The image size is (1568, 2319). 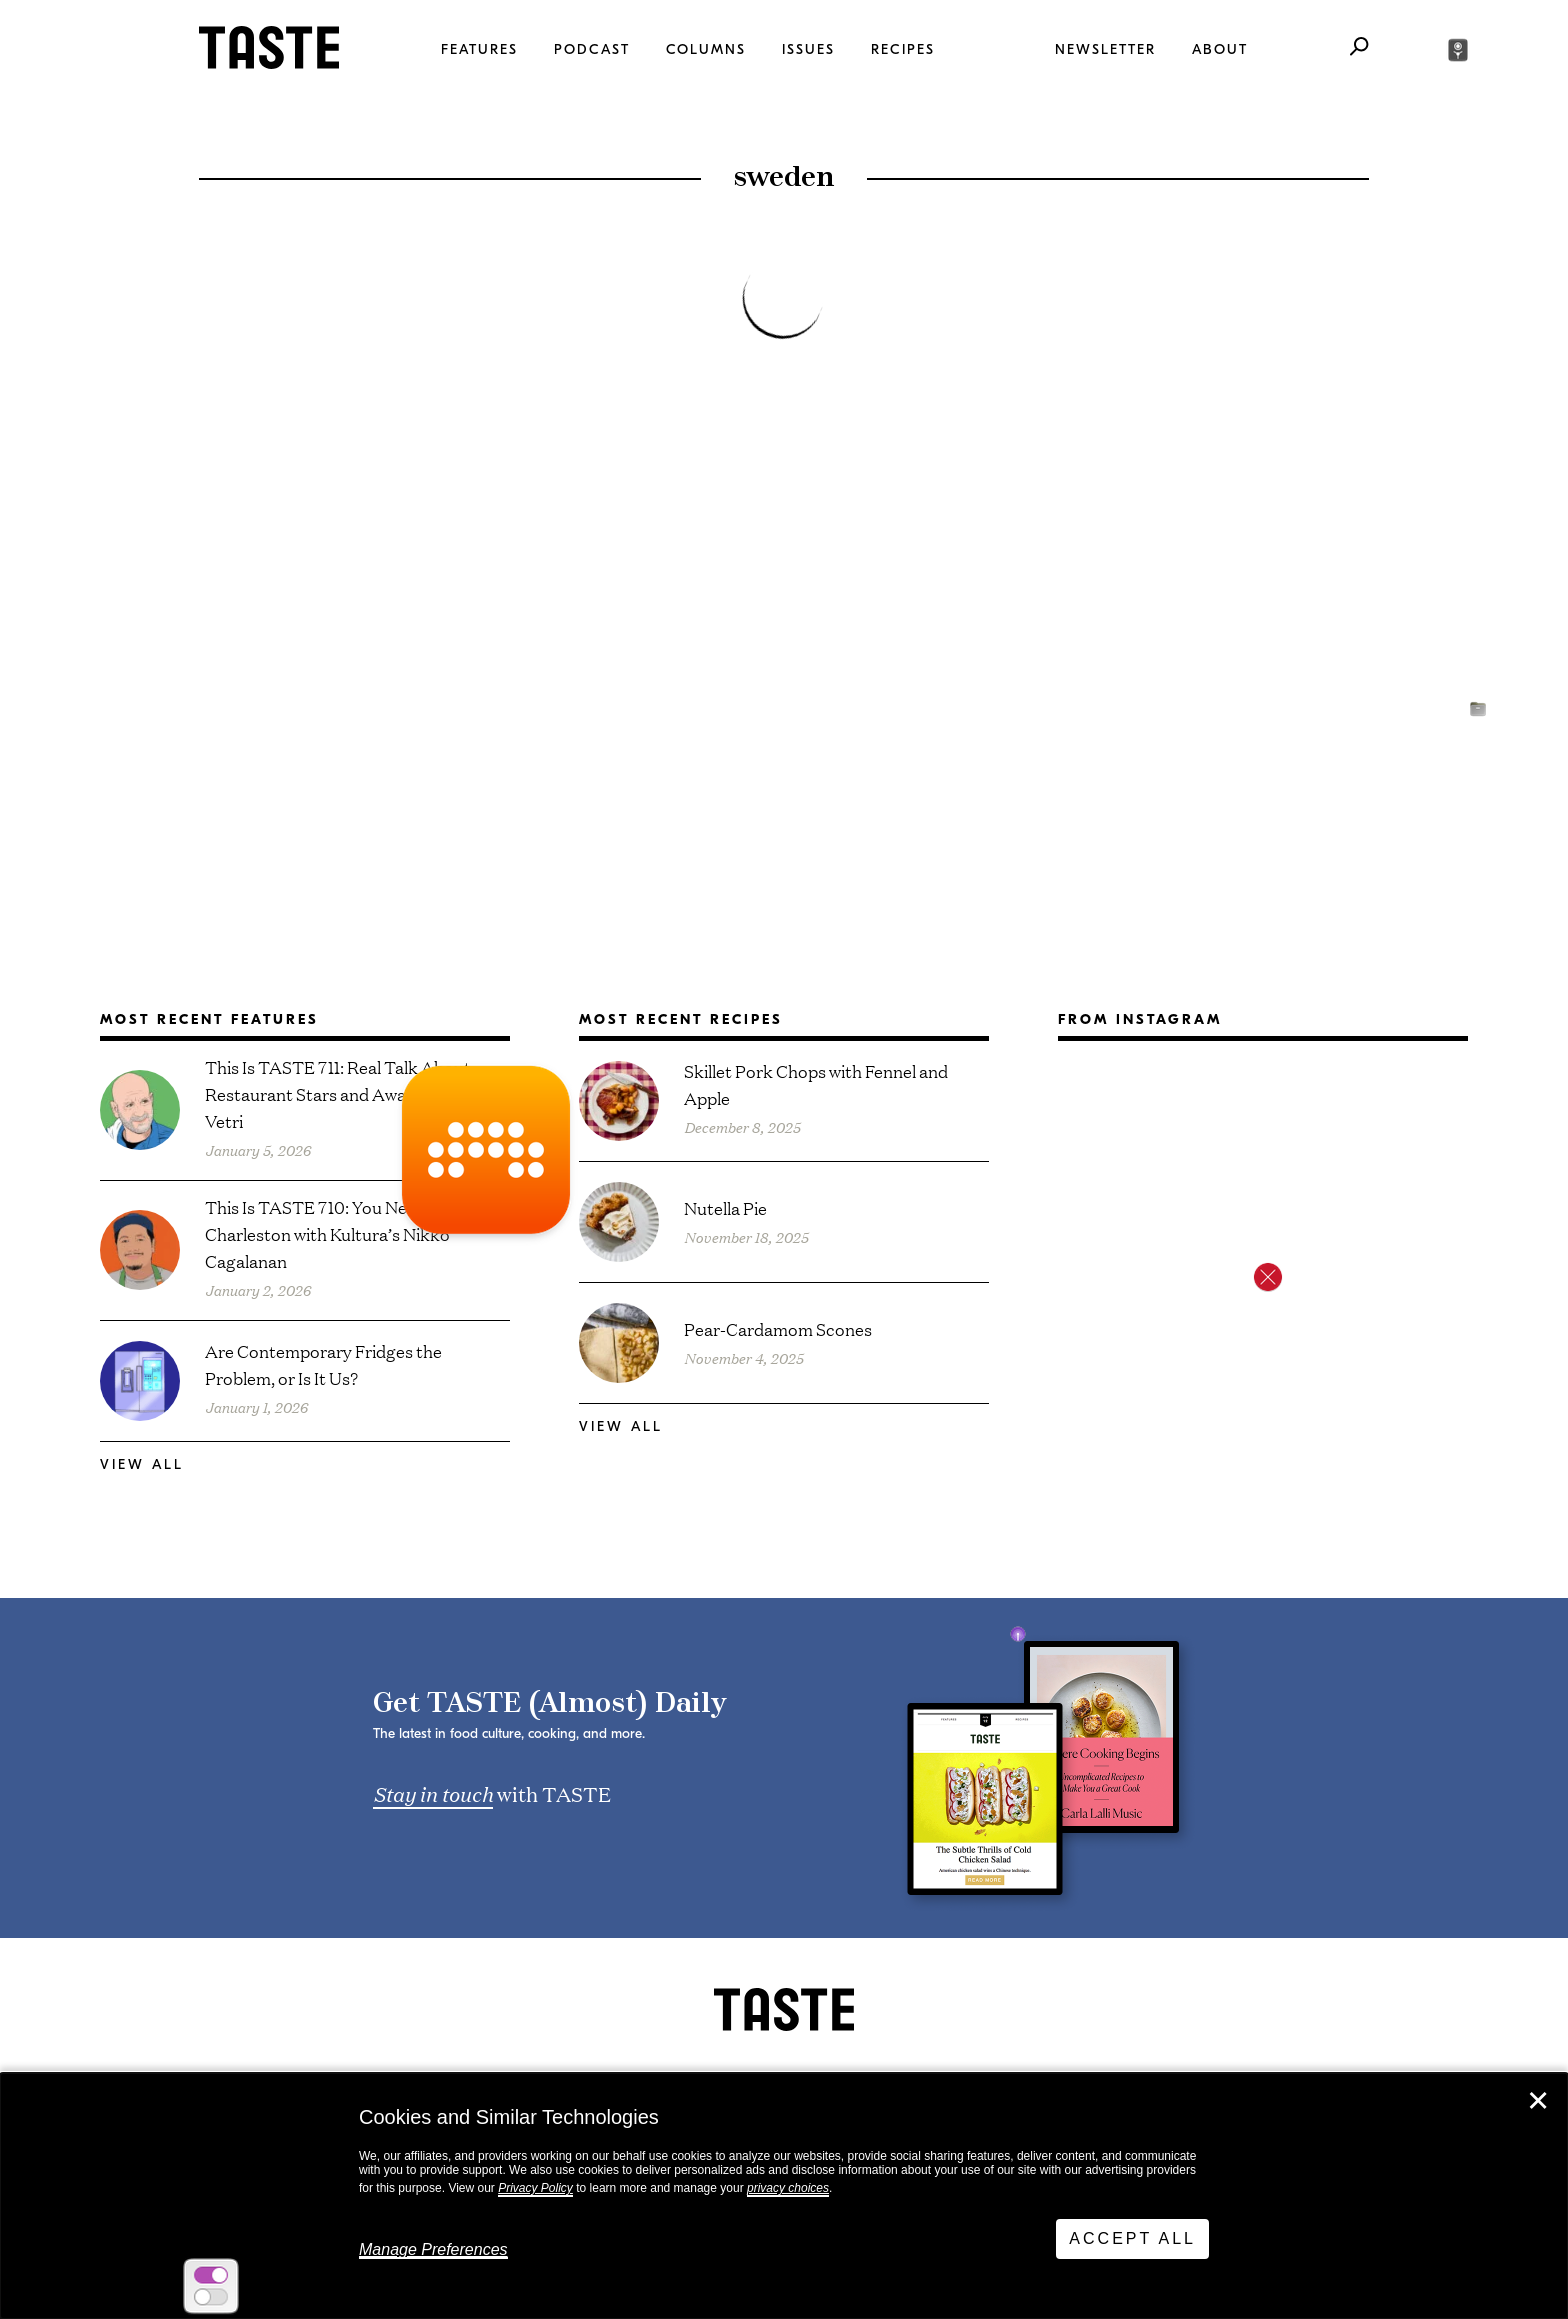 What do you see at coordinates (1478, 709) in the screenshot?
I see `open the file manager` at bounding box center [1478, 709].